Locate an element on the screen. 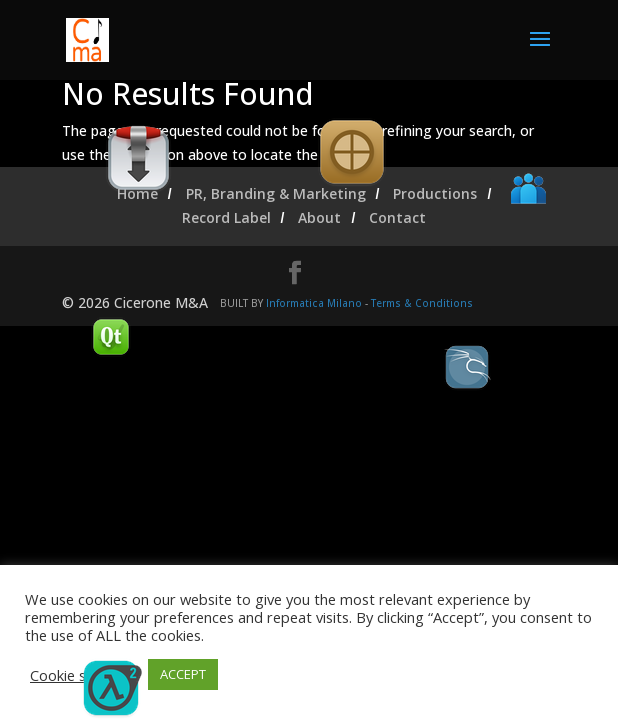 This screenshot has height=720, width=618. launch kali linux application is located at coordinates (467, 367).